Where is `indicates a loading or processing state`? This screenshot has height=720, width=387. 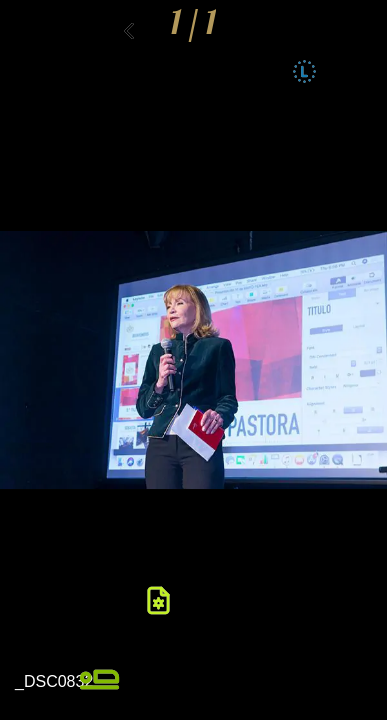
indicates a loading or processing state is located at coordinates (304, 71).